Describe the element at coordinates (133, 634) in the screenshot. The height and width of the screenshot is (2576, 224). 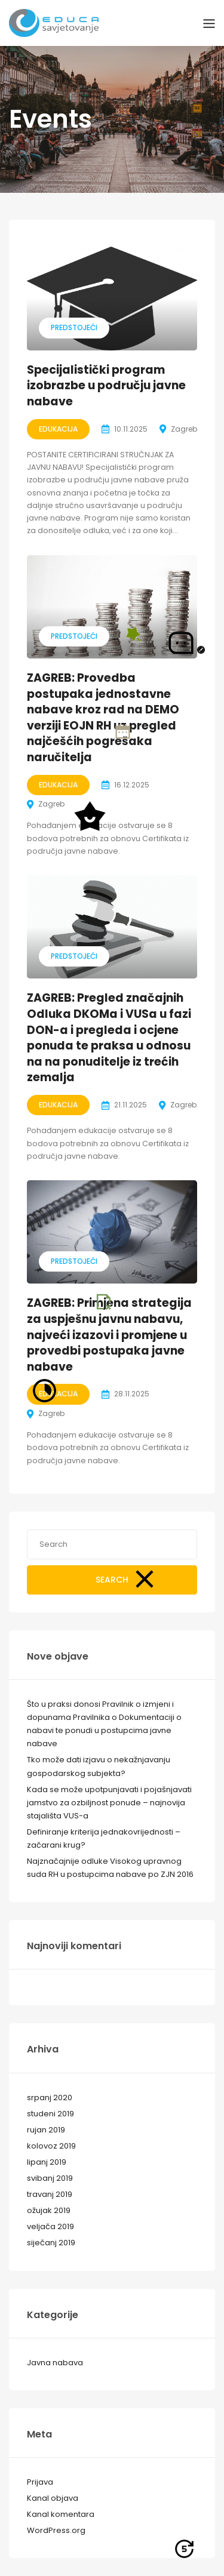
I see `apply magic wand or auto-enhance effect` at that location.